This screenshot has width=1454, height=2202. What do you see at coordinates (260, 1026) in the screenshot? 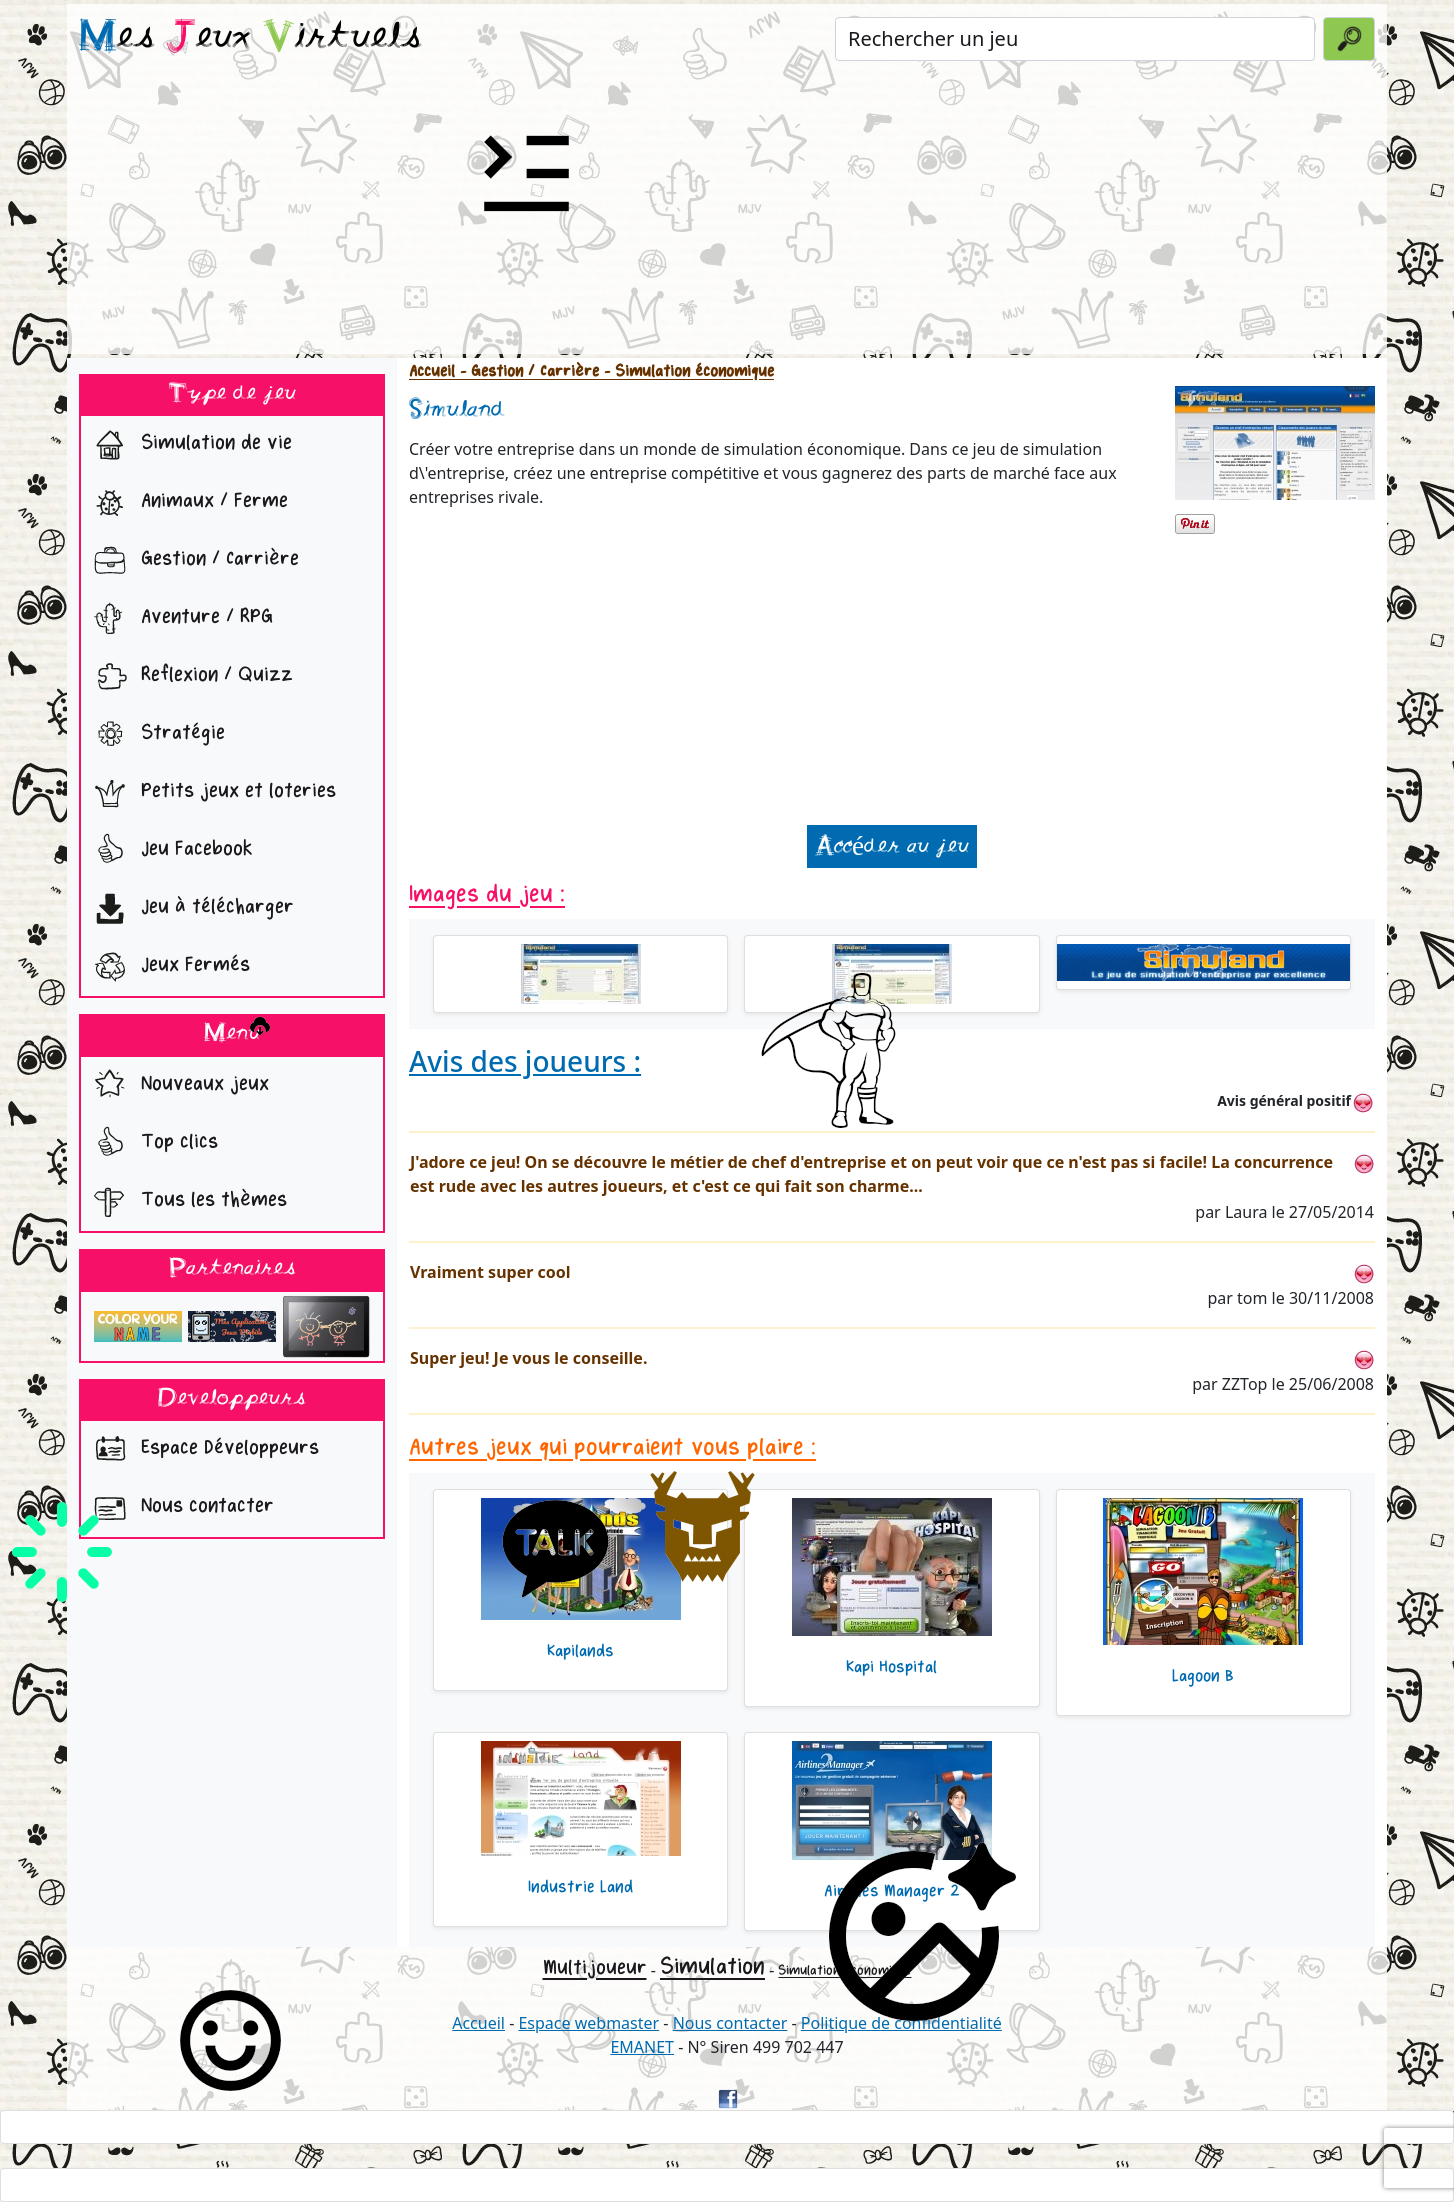
I see `download file from cloud storage` at bounding box center [260, 1026].